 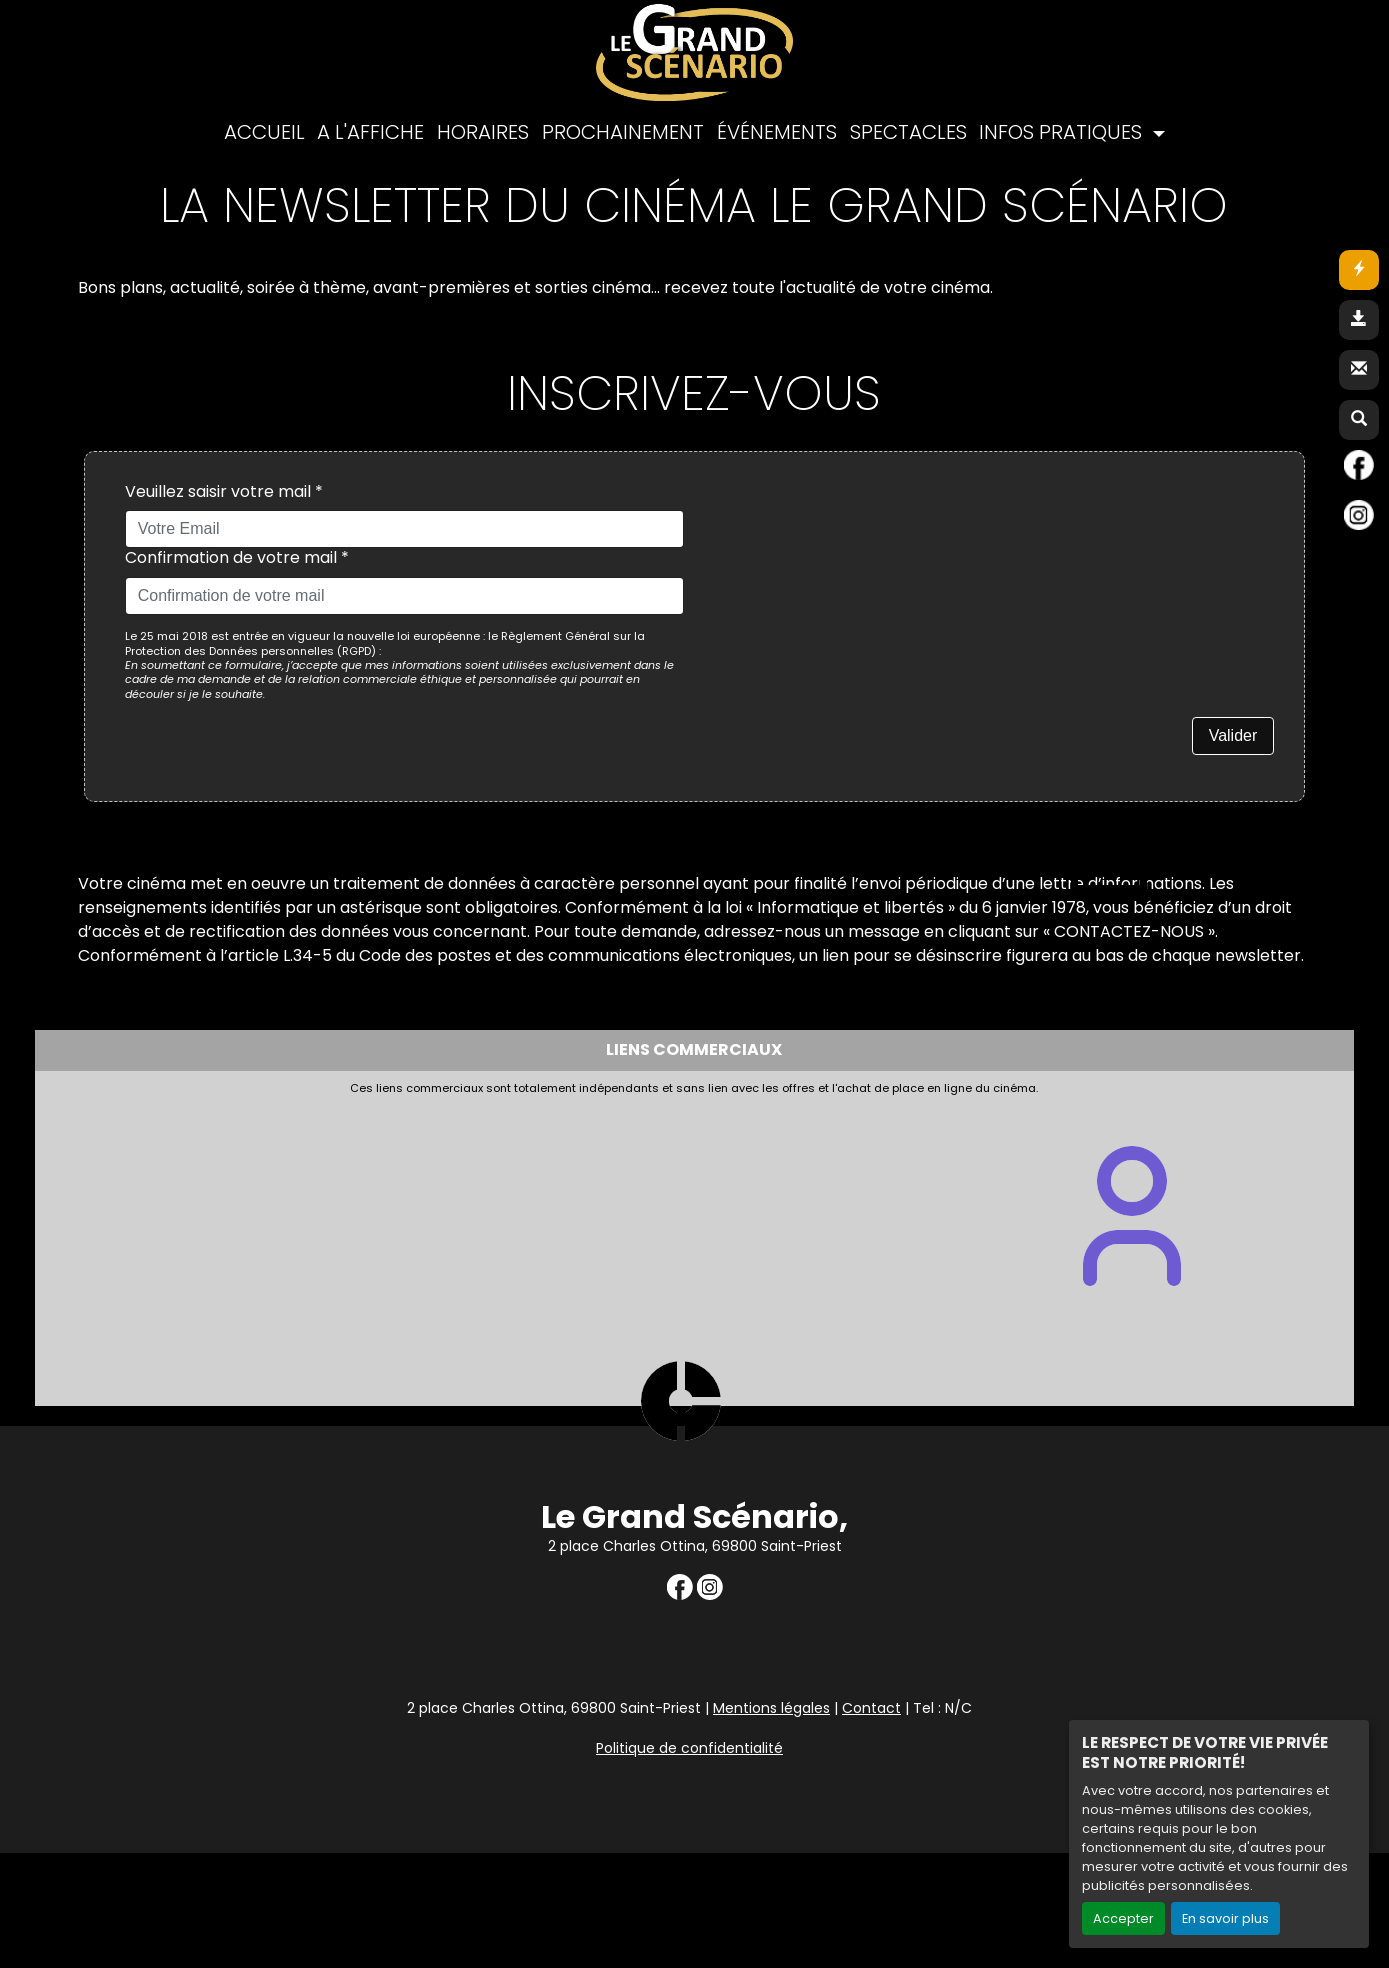 What do you see at coordinates (1109, 868) in the screenshot?
I see `remove item from media queue` at bounding box center [1109, 868].